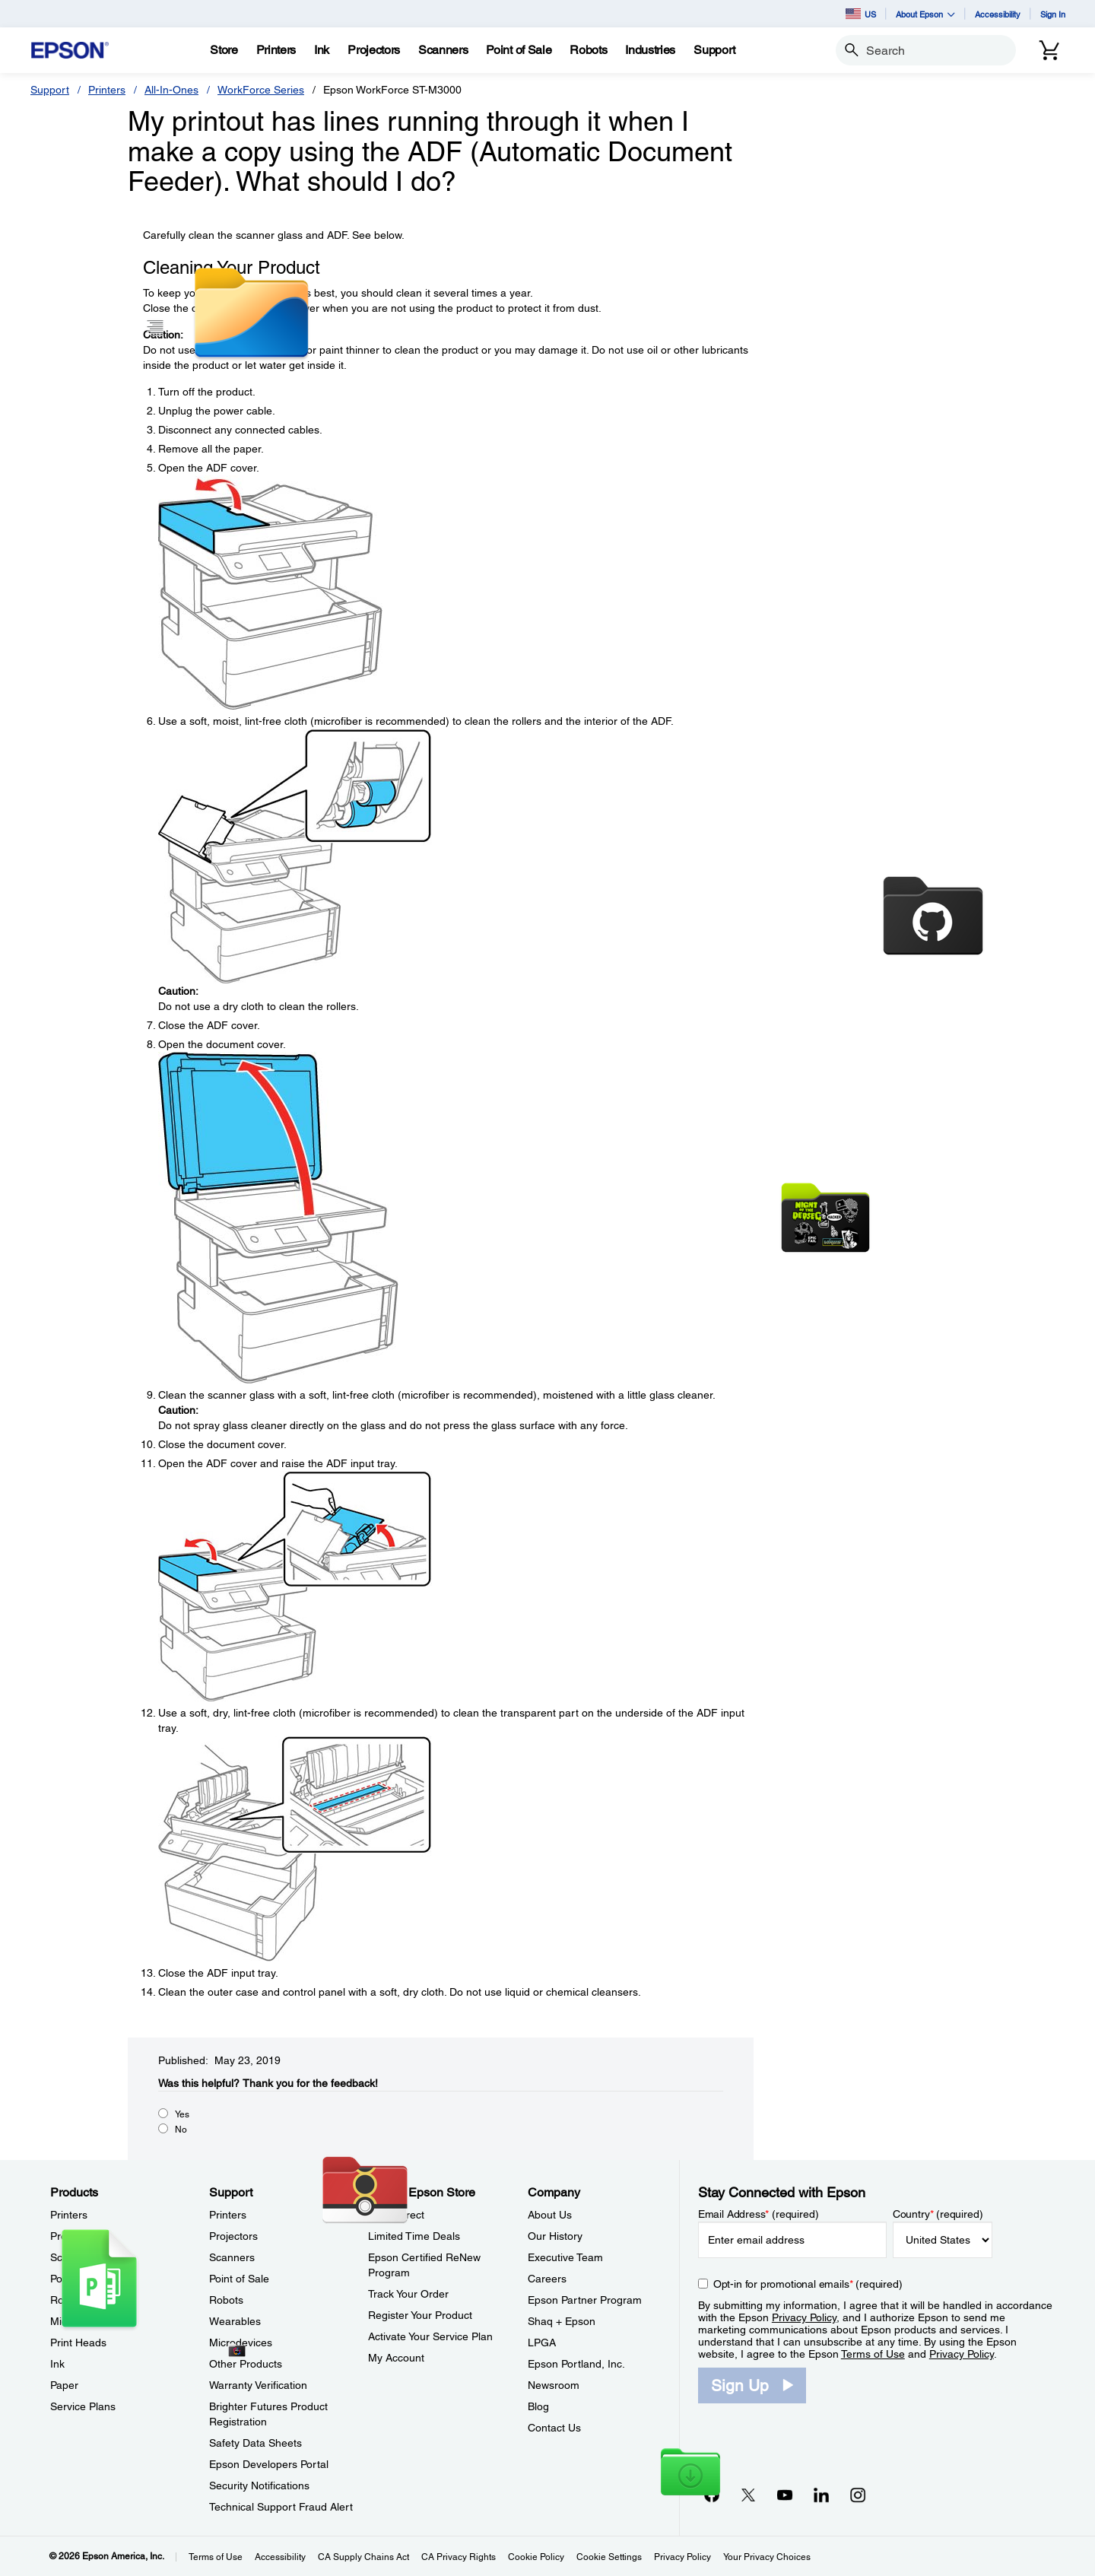 The width and height of the screenshot is (1095, 2576). Describe the element at coordinates (364, 2192) in the screenshot. I see `open pokémon repeat ball themed folder` at that location.